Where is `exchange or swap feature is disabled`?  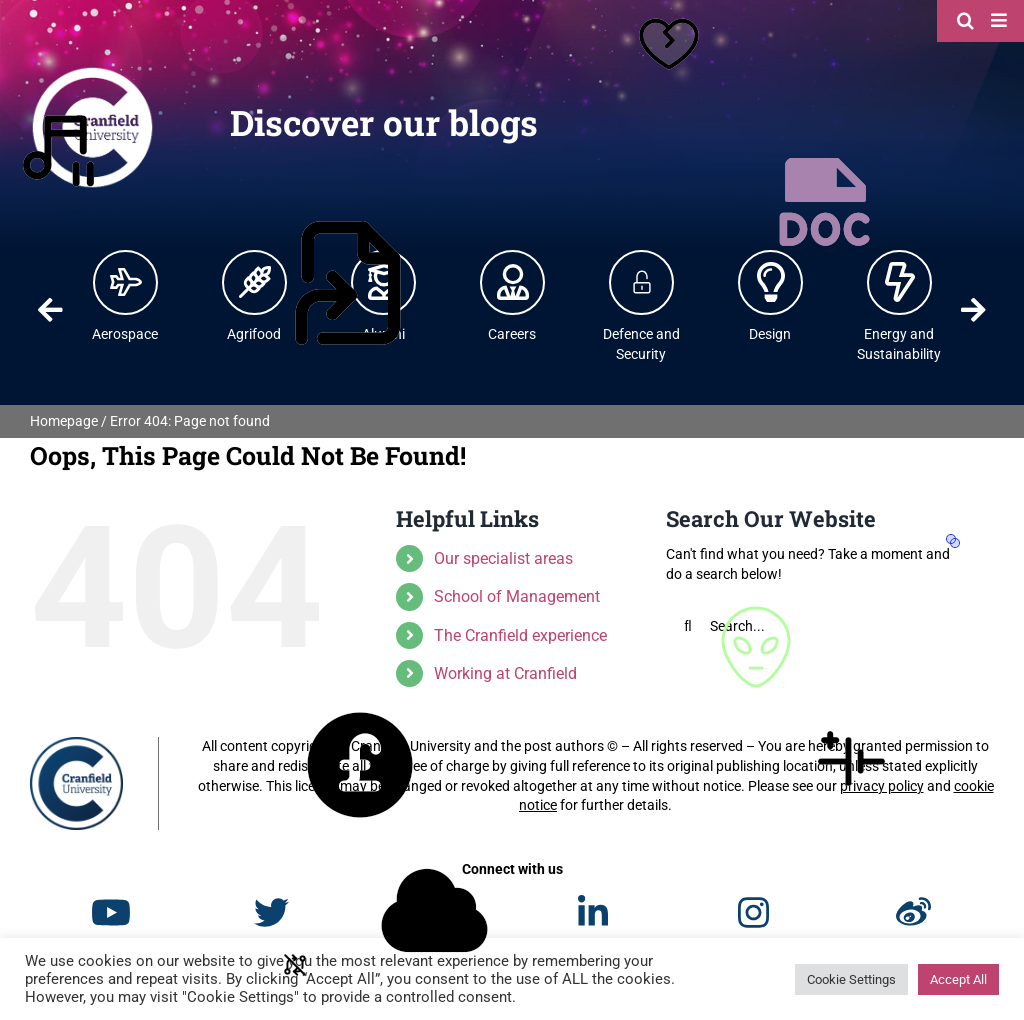
exchange or swap feature is disabled is located at coordinates (295, 965).